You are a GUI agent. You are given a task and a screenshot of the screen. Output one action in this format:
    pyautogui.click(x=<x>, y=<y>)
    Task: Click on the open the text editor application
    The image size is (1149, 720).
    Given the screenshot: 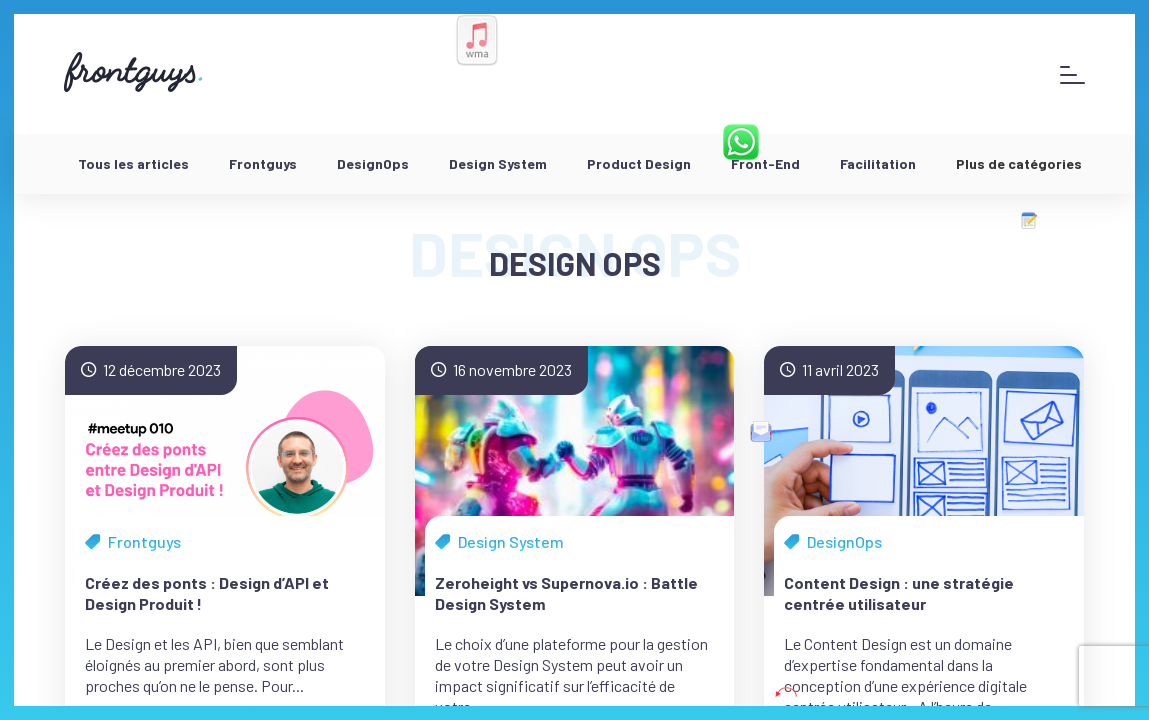 What is the action you would take?
    pyautogui.click(x=1028, y=220)
    